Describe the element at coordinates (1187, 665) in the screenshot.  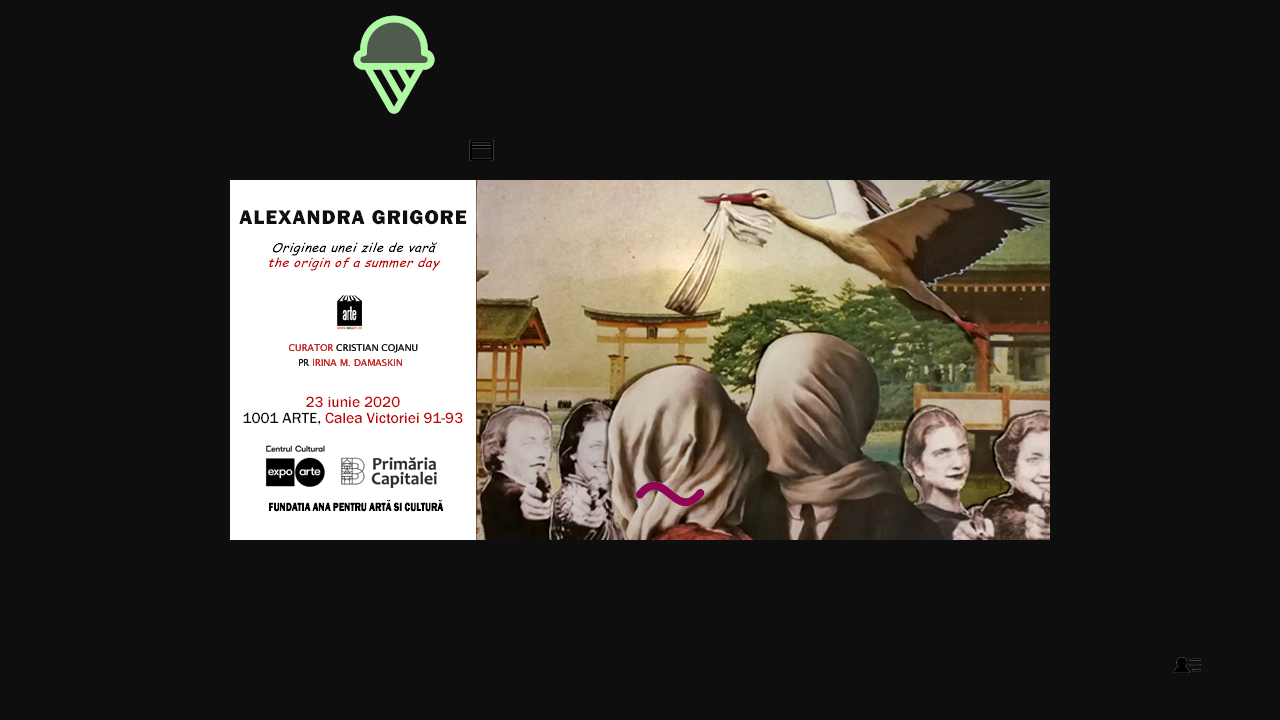
I see `view user directory or contact list` at that location.